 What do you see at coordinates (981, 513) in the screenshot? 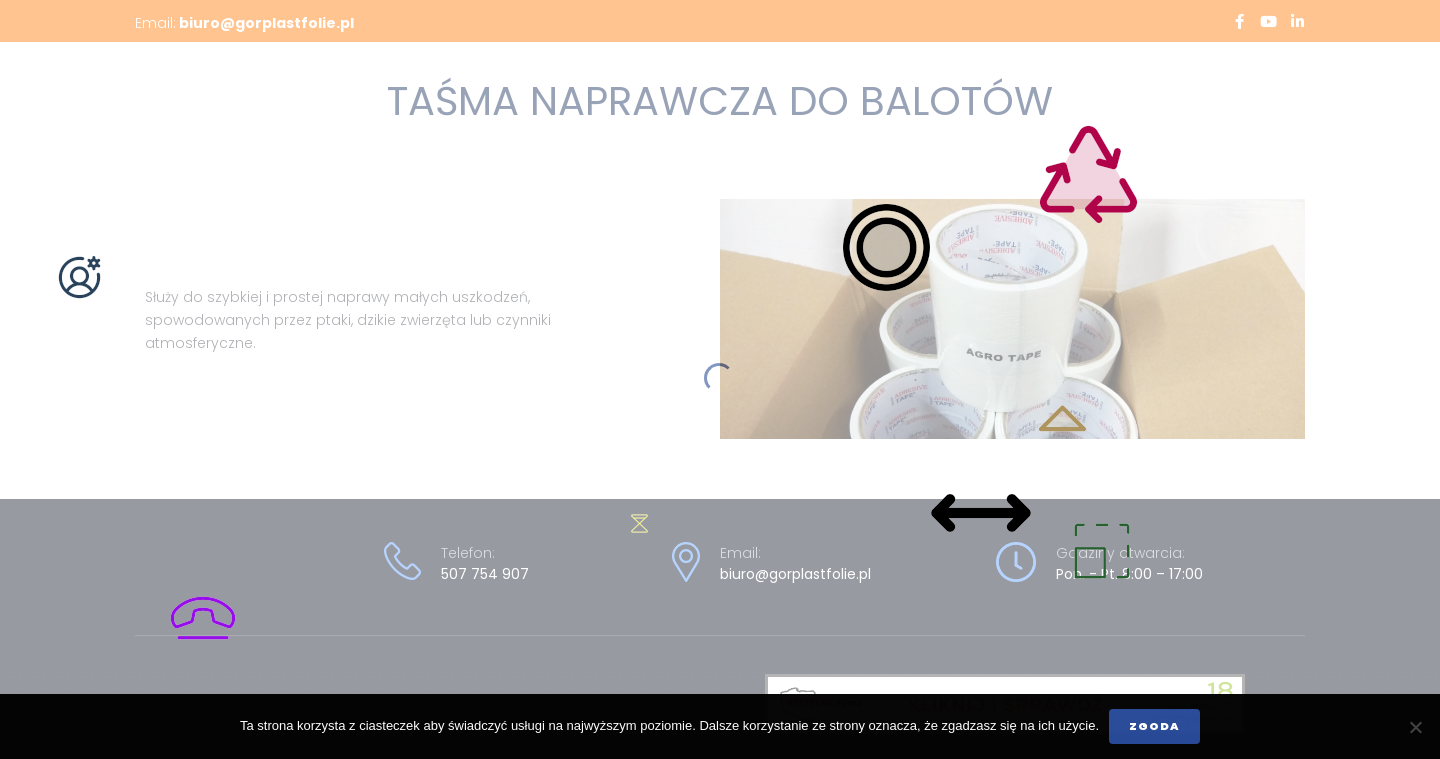
I see `adjust width or resize horizontally` at bounding box center [981, 513].